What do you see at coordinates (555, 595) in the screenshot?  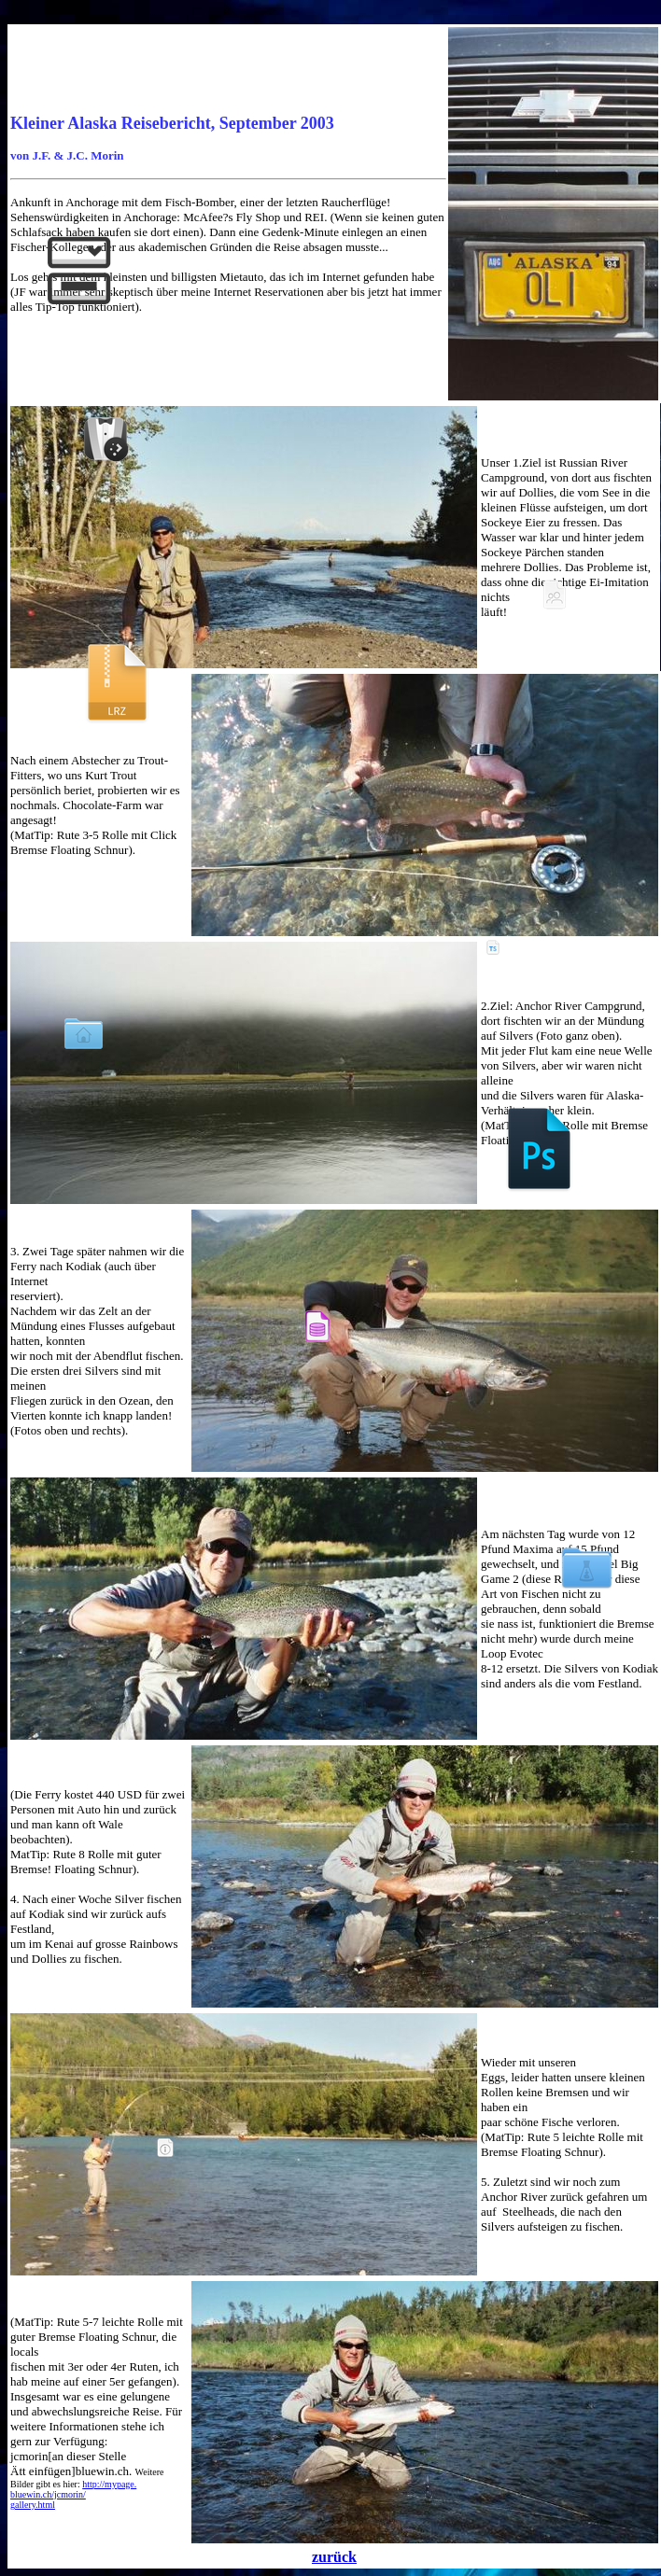 I see `credits or attribution text file` at bounding box center [555, 595].